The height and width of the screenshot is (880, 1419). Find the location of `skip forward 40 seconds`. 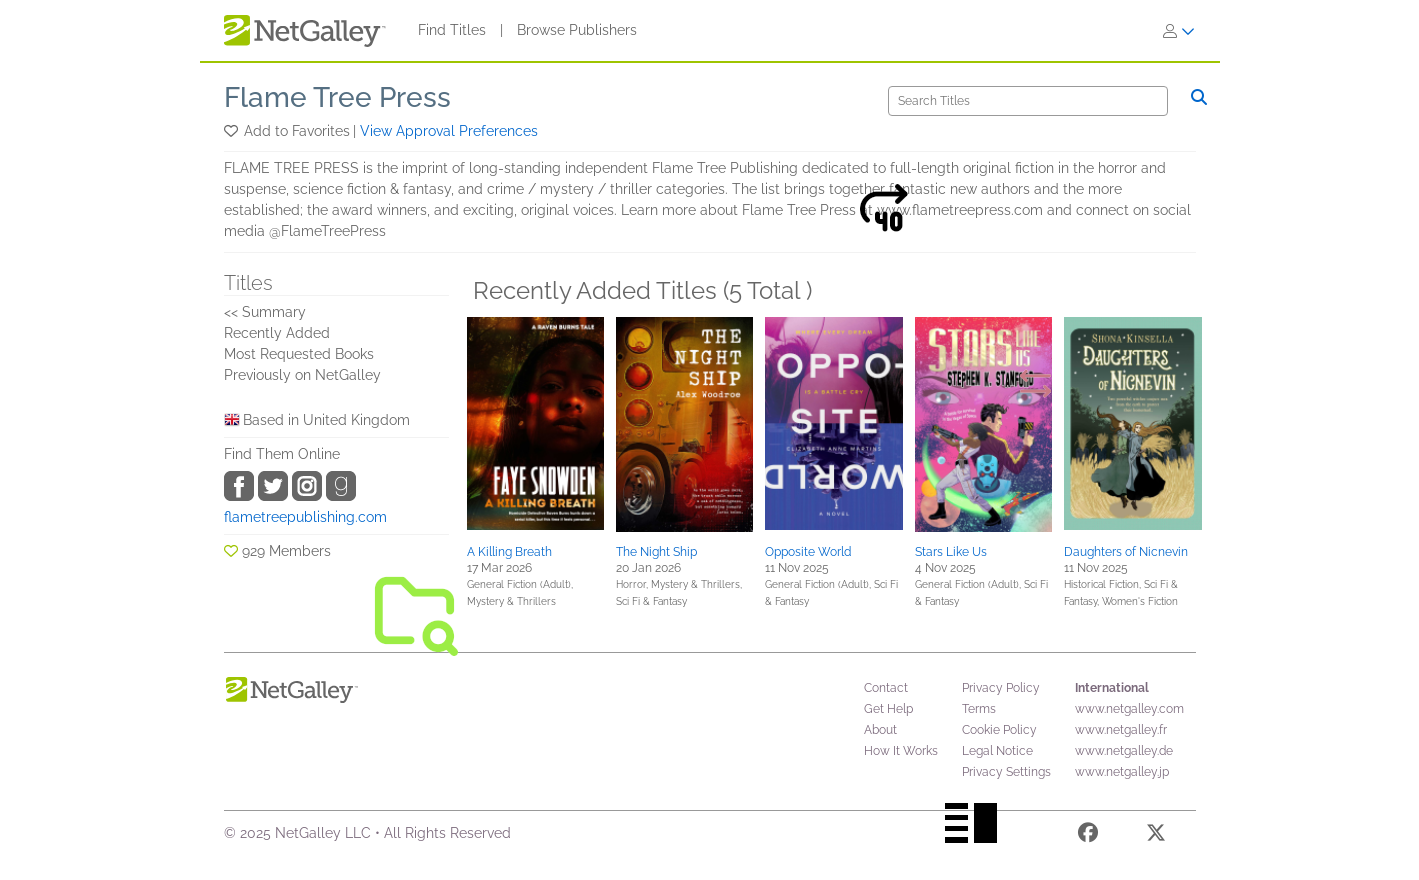

skip forward 40 seconds is located at coordinates (885, 209).